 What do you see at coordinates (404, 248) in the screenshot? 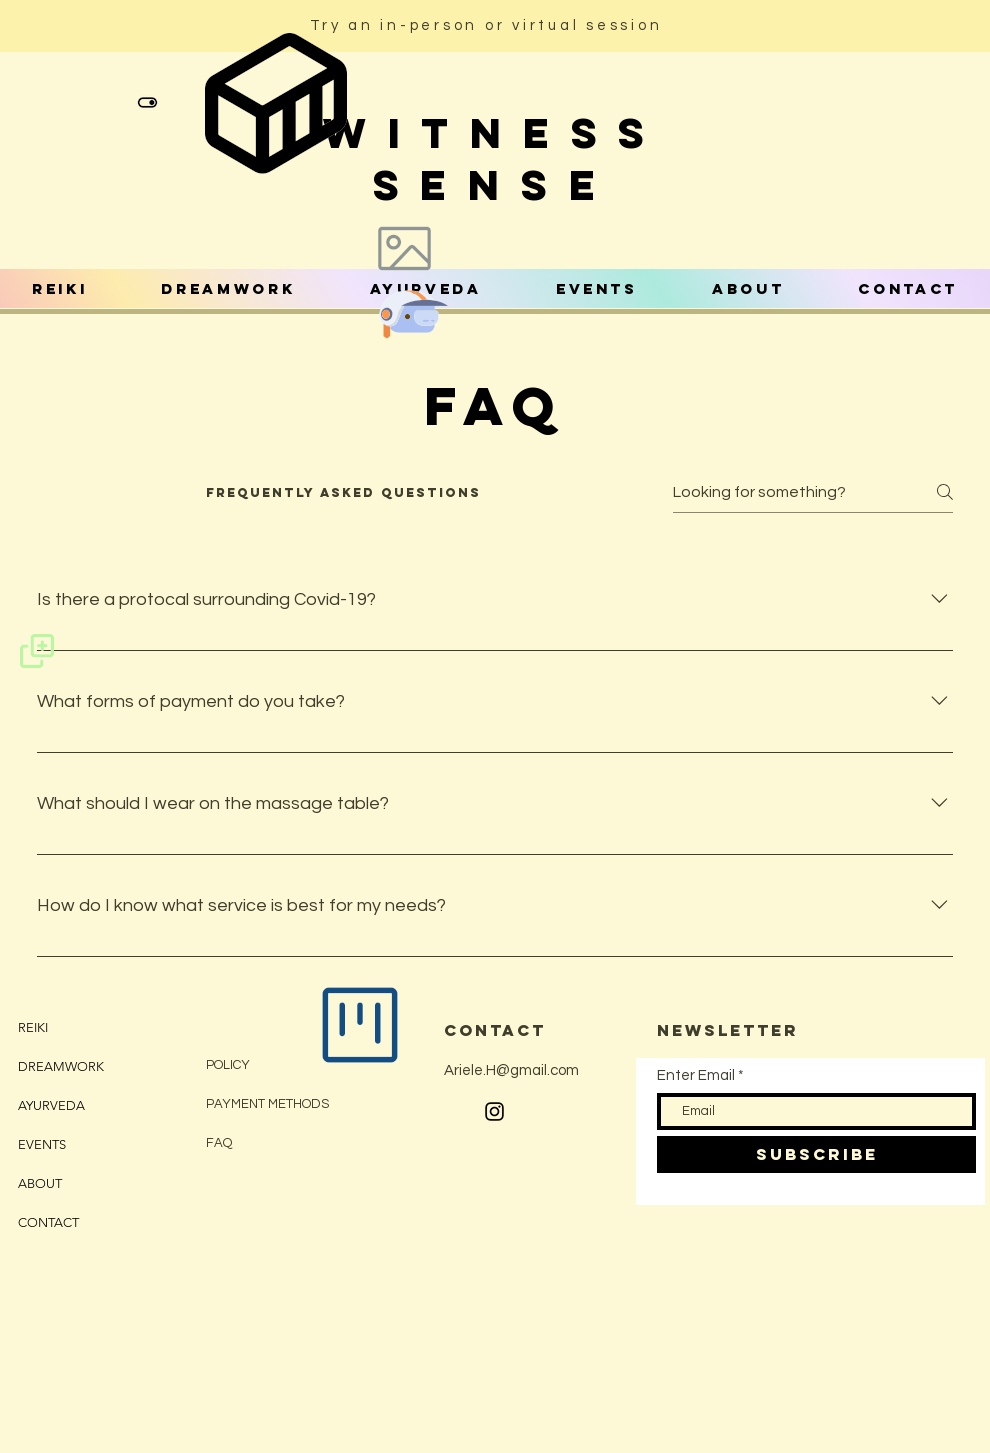
I see `view media file` at bounding box center [404, 248].